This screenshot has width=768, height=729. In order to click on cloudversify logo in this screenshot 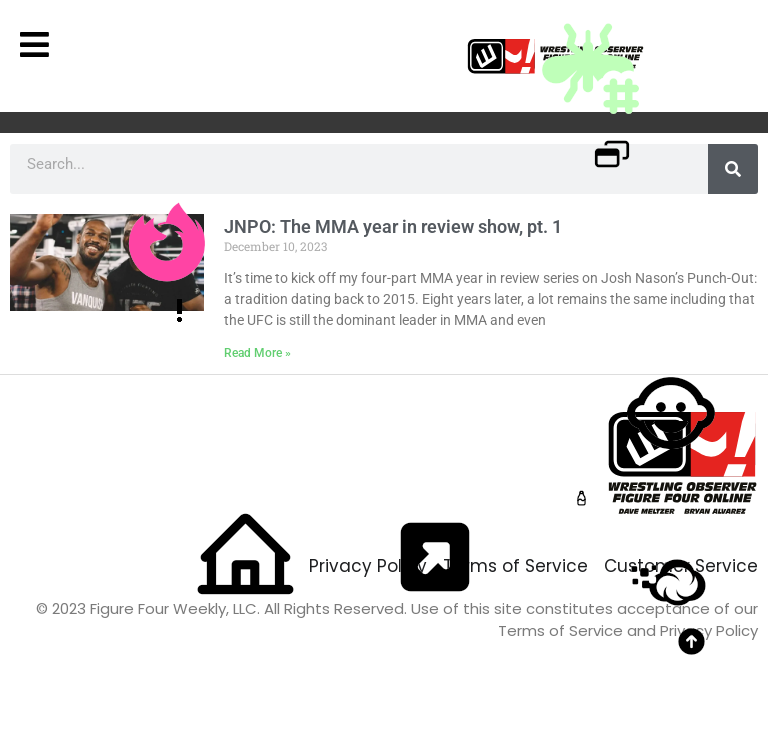, I will do `click(668, 582)`.